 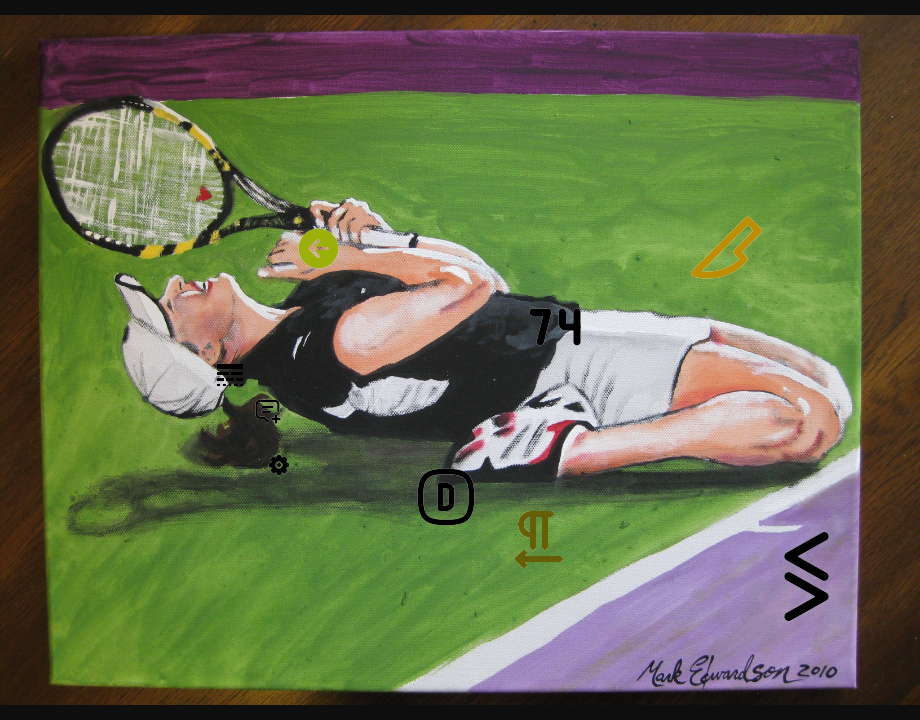 I want to click on access garden or plant care features, so click(x=279, y=465).